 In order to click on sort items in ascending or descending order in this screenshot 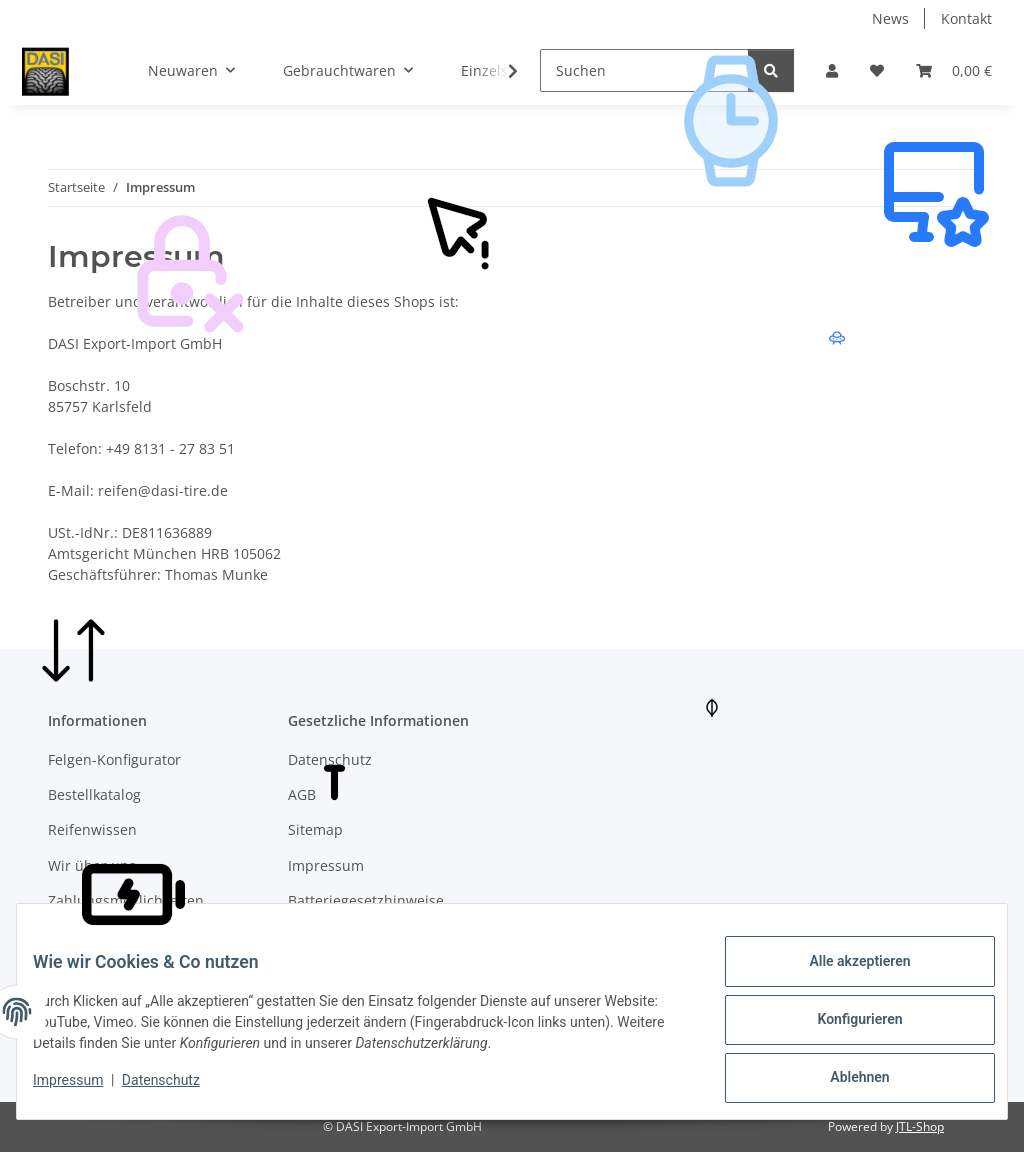, I will do `click(73, 650)`.